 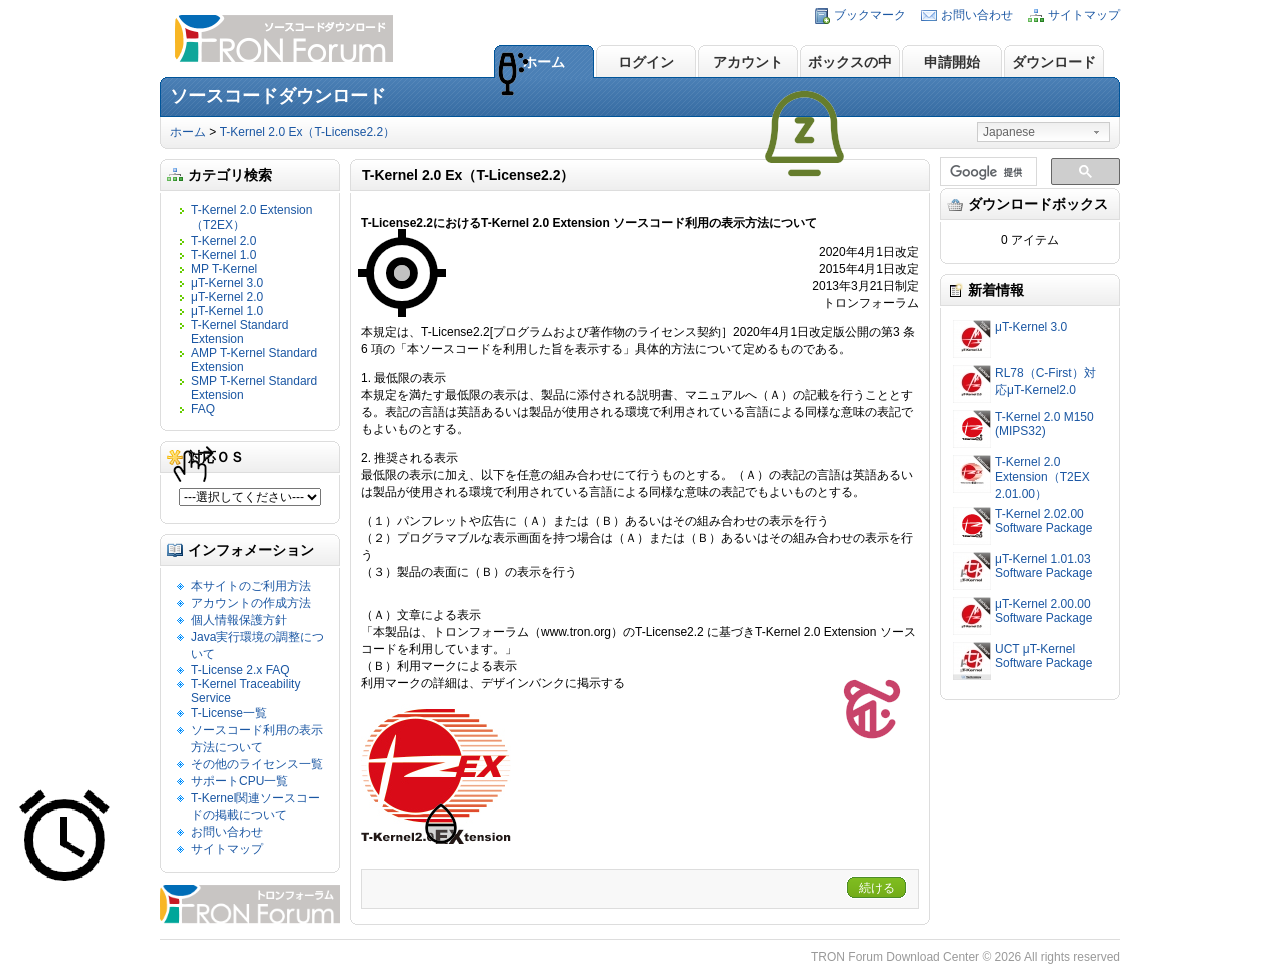 What do you see at coordinates (402, 273) in the screenshot?
I see `center map on your current location` at bounding box center [402, 273].